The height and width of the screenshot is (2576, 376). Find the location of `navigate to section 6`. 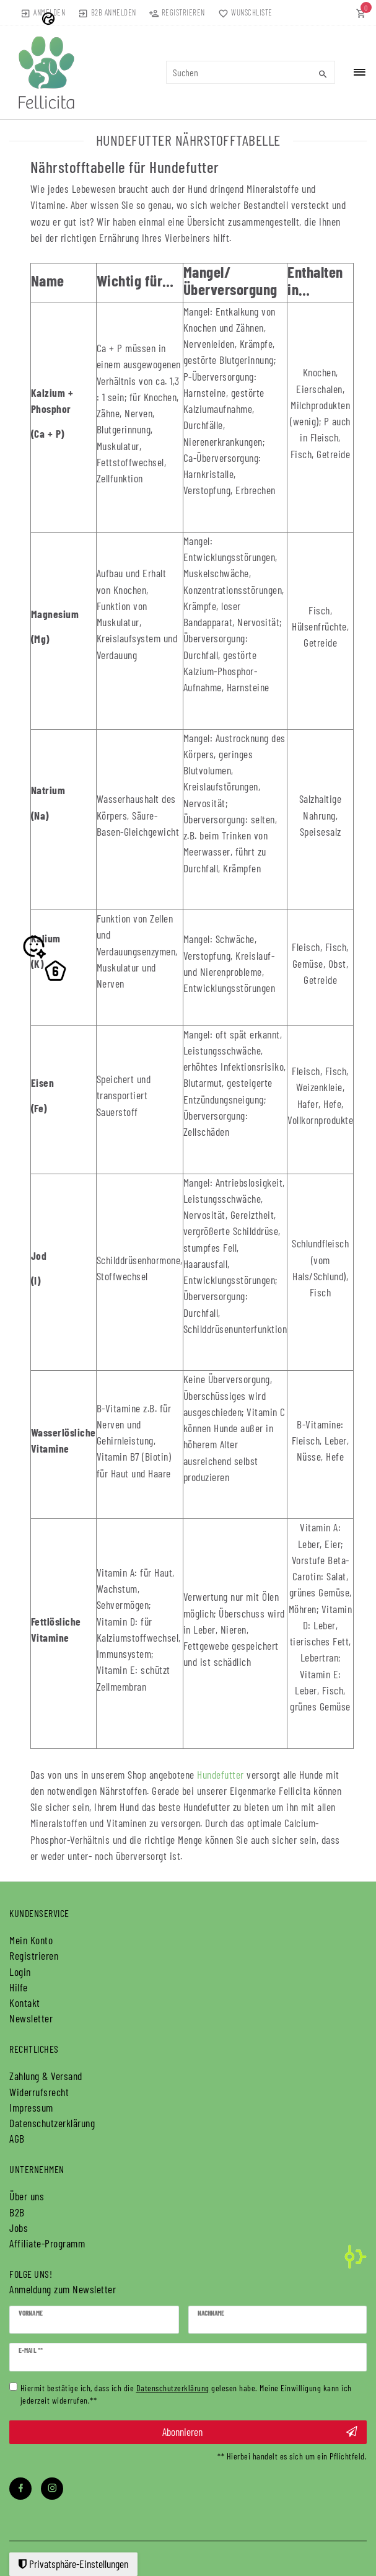

navigate to section 6 is located at coordinates (55, 971).